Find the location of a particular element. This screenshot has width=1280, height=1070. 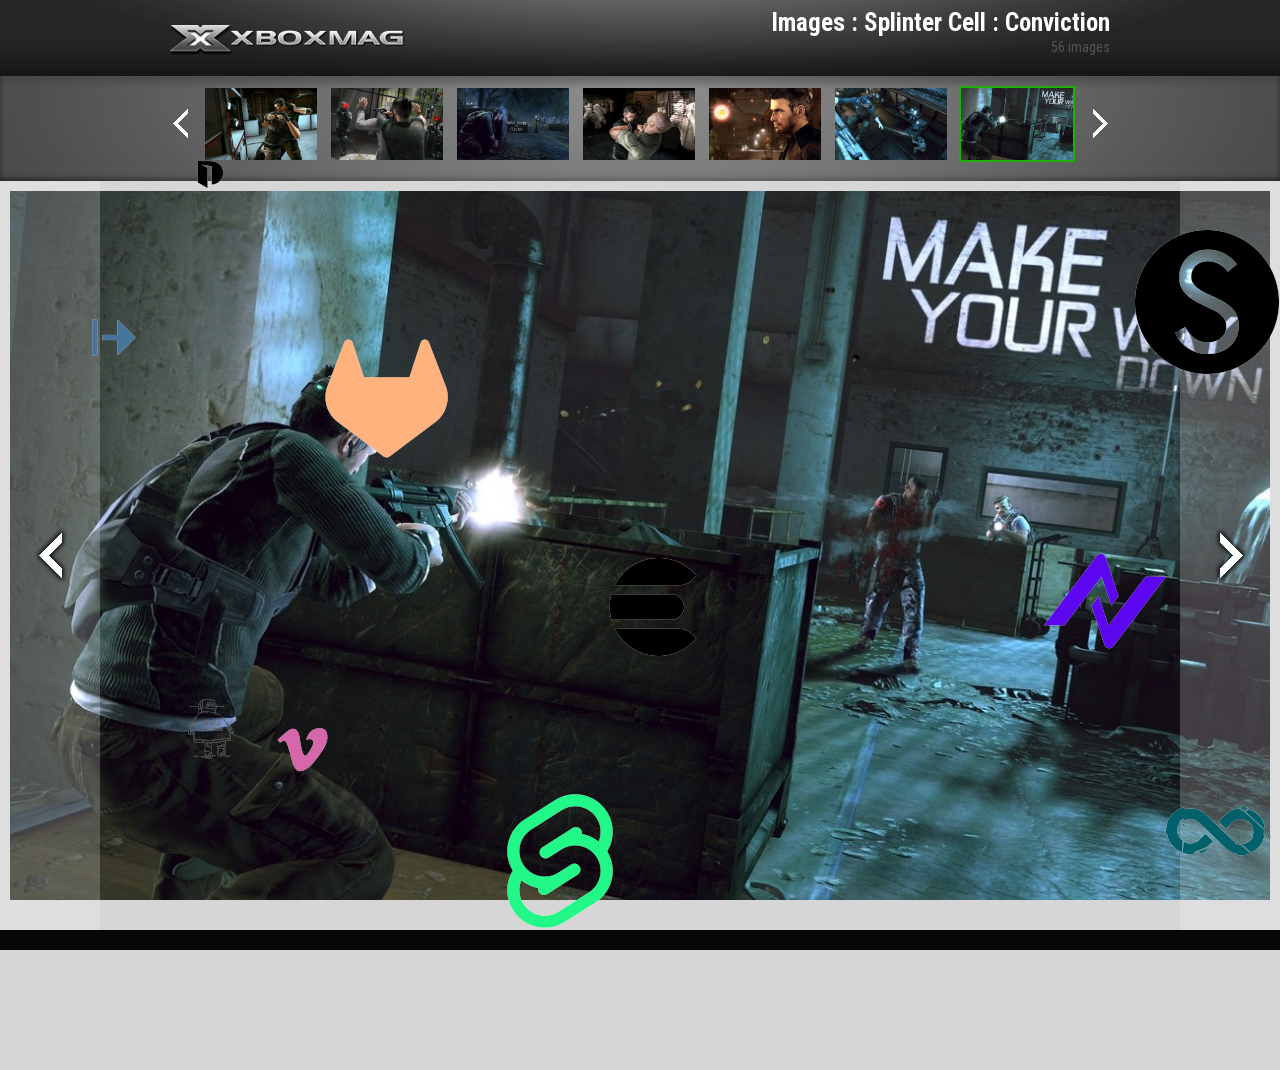

expand content to the right is located at coordinates (112, 337).